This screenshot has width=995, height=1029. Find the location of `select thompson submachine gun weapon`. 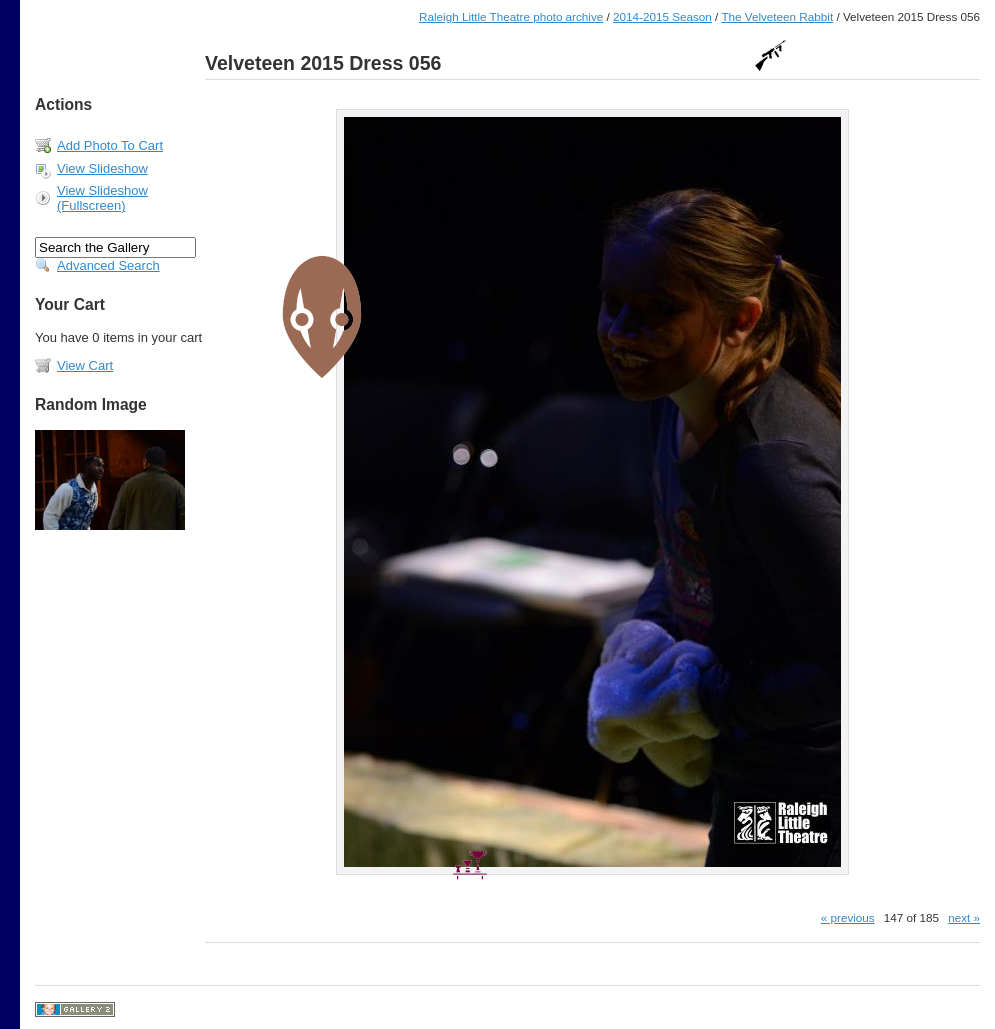

select thompson submachine gun weapon is located at coordinates (770, 55).